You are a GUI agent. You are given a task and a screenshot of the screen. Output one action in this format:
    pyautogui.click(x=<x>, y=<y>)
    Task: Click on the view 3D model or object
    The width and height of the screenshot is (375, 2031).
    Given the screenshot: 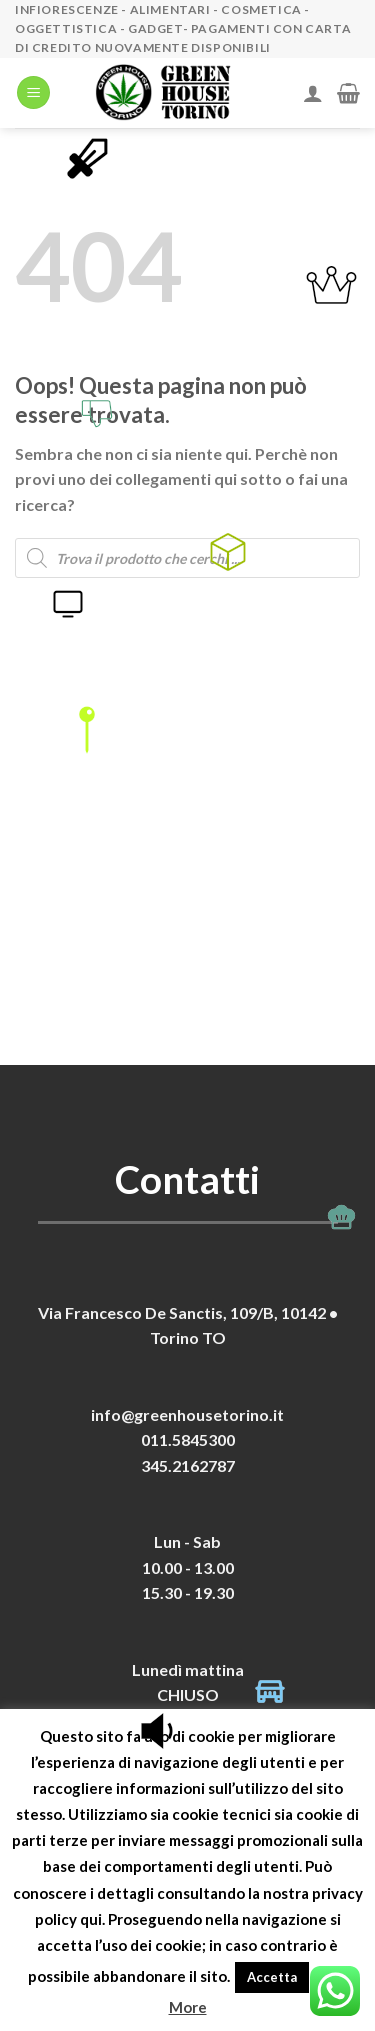 What is the action you would take?
    pyautogui.click(x=228, y=552)
    